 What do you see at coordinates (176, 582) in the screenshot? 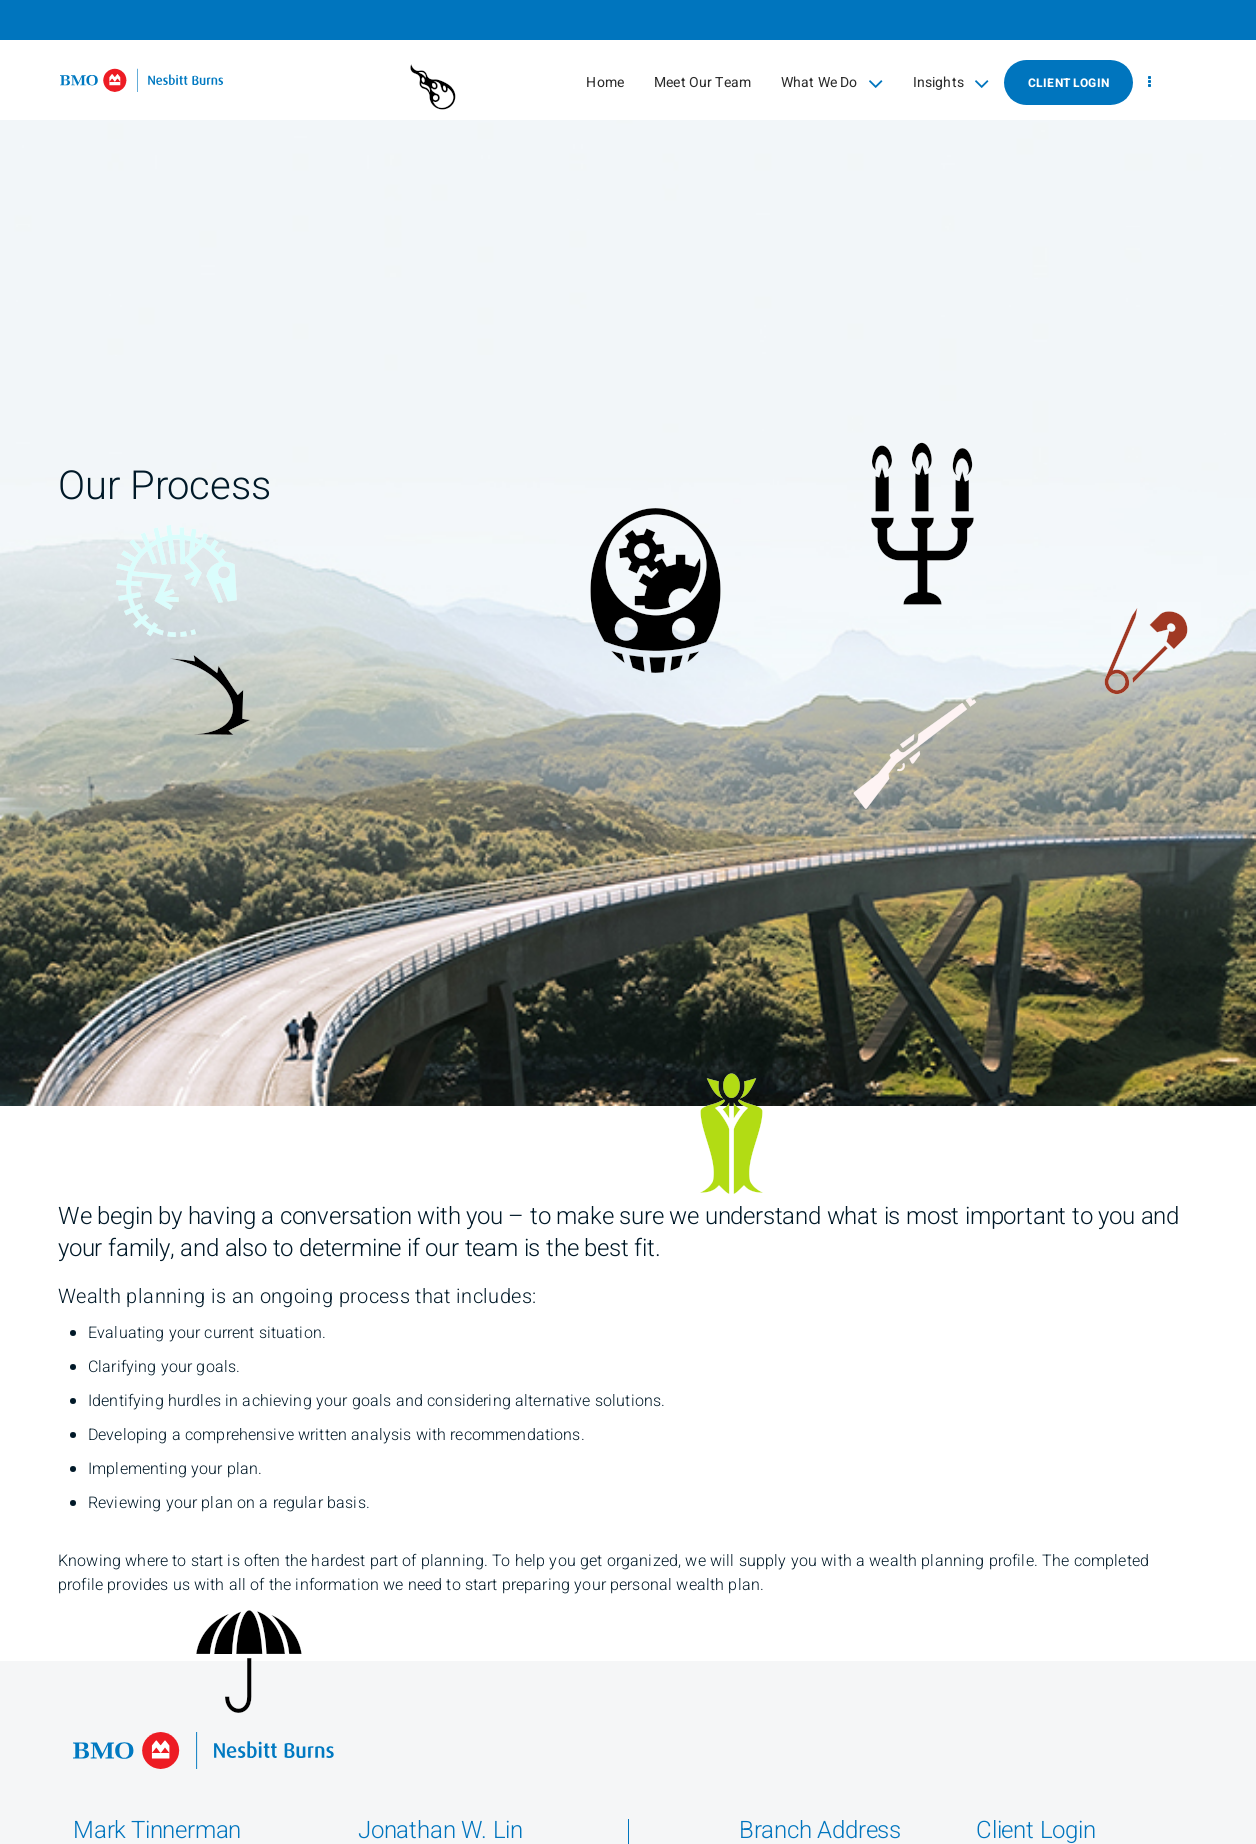
I see `access fossil or dinosaur collection` at bounding box center [176, 582].